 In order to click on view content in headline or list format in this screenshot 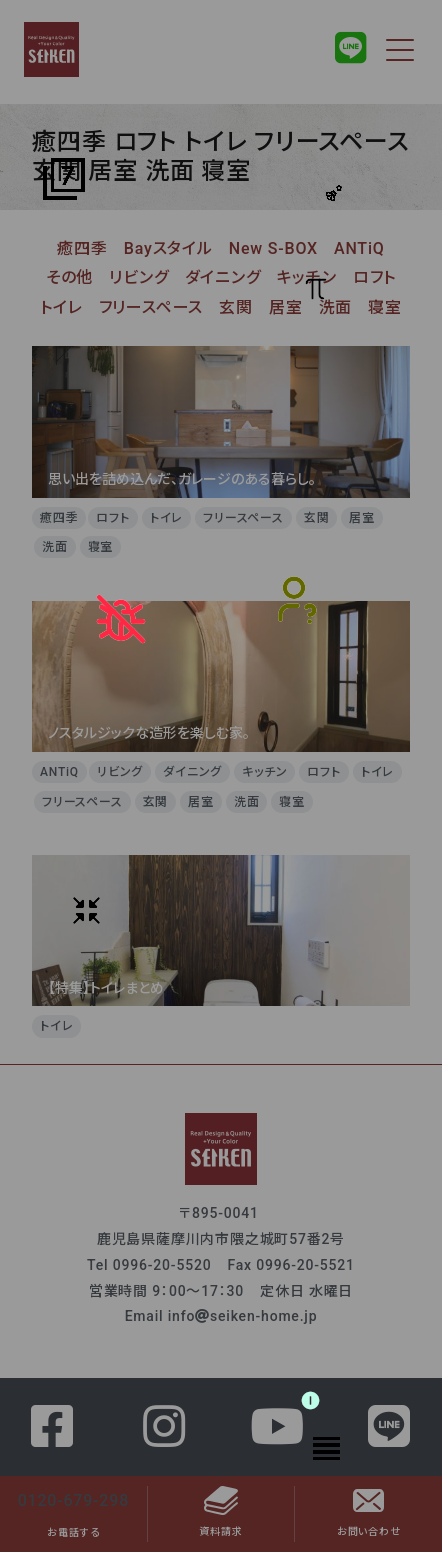, I will do `click(326, 1448)`.